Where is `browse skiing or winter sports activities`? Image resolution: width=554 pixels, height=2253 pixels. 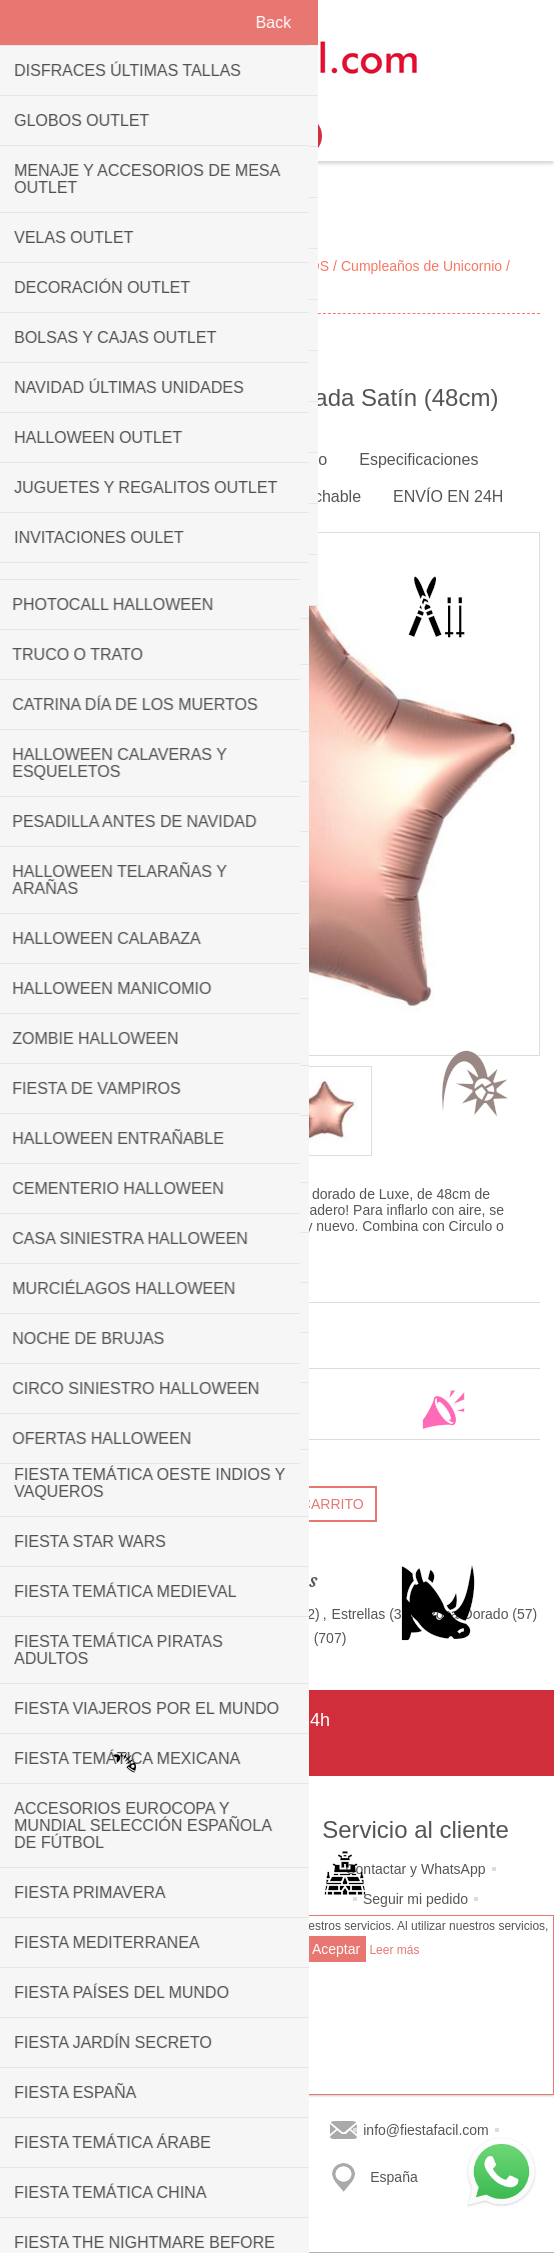
browse skiing or winter sports activities is located at coordinates (435, 607).